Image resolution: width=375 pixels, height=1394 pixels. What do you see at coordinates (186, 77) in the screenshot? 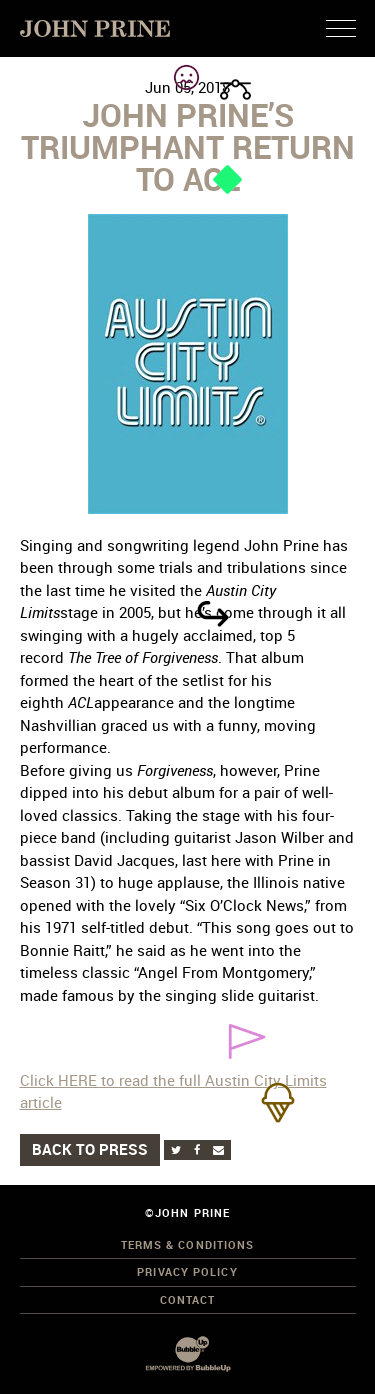
I see `indicates a nervous or anxious status` at bounding box center [186, 77].